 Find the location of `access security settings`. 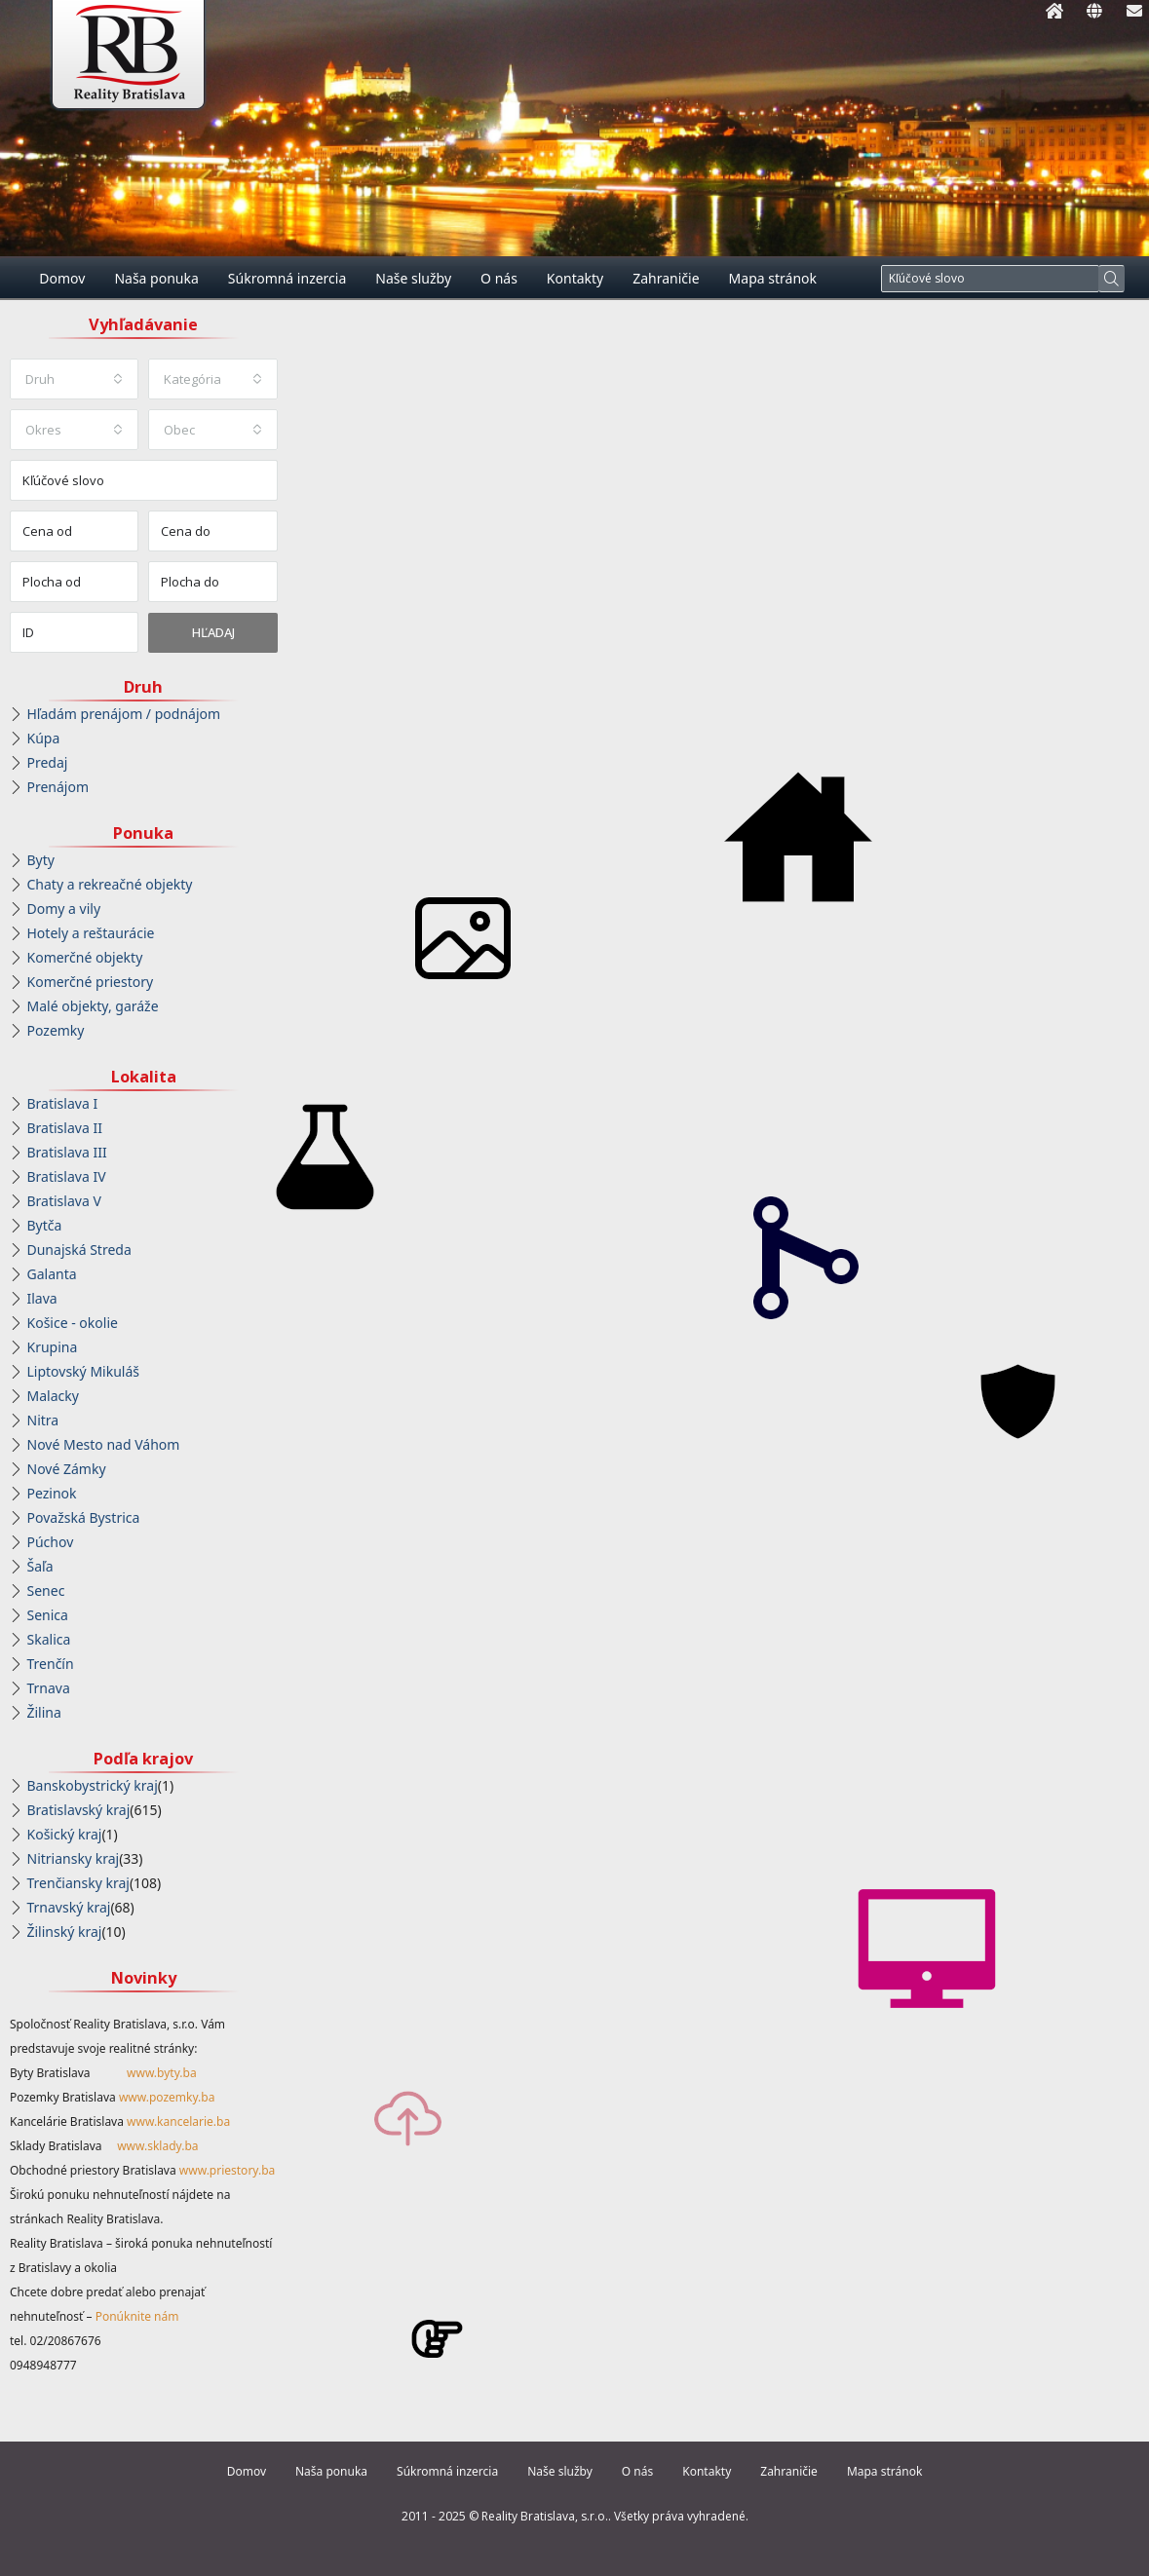

access security settings is located at coordinates (1017, 1401).